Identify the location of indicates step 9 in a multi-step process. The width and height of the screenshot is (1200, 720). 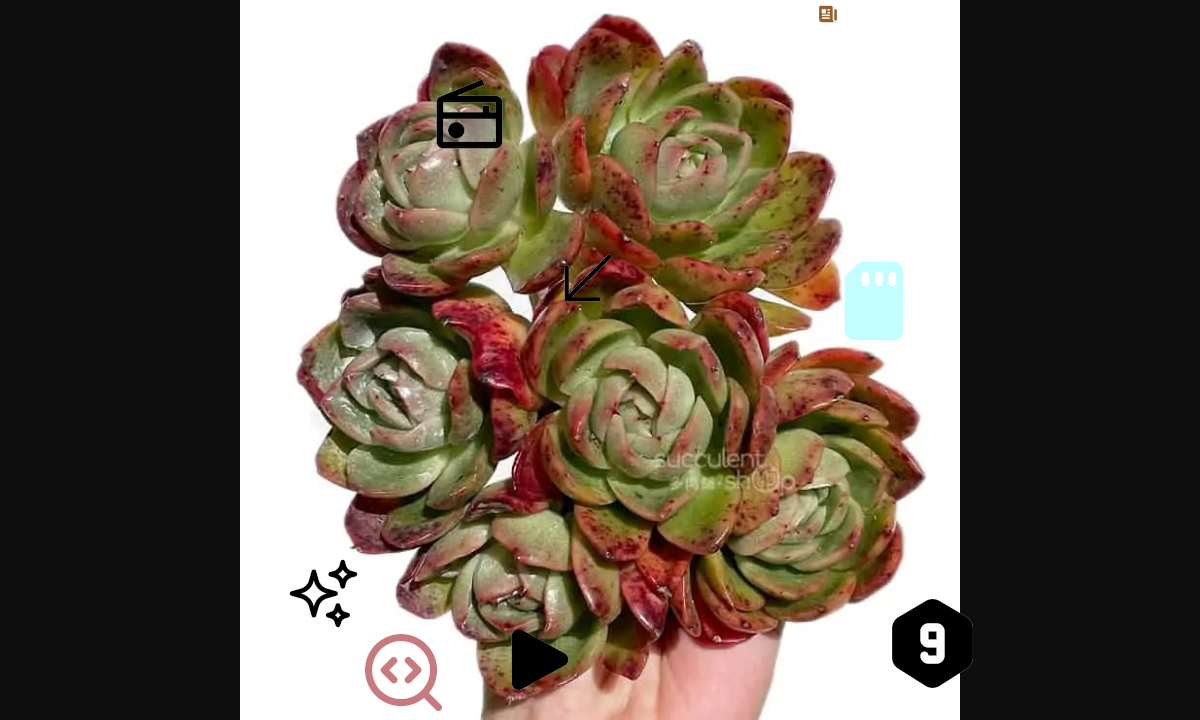
(932, 643).